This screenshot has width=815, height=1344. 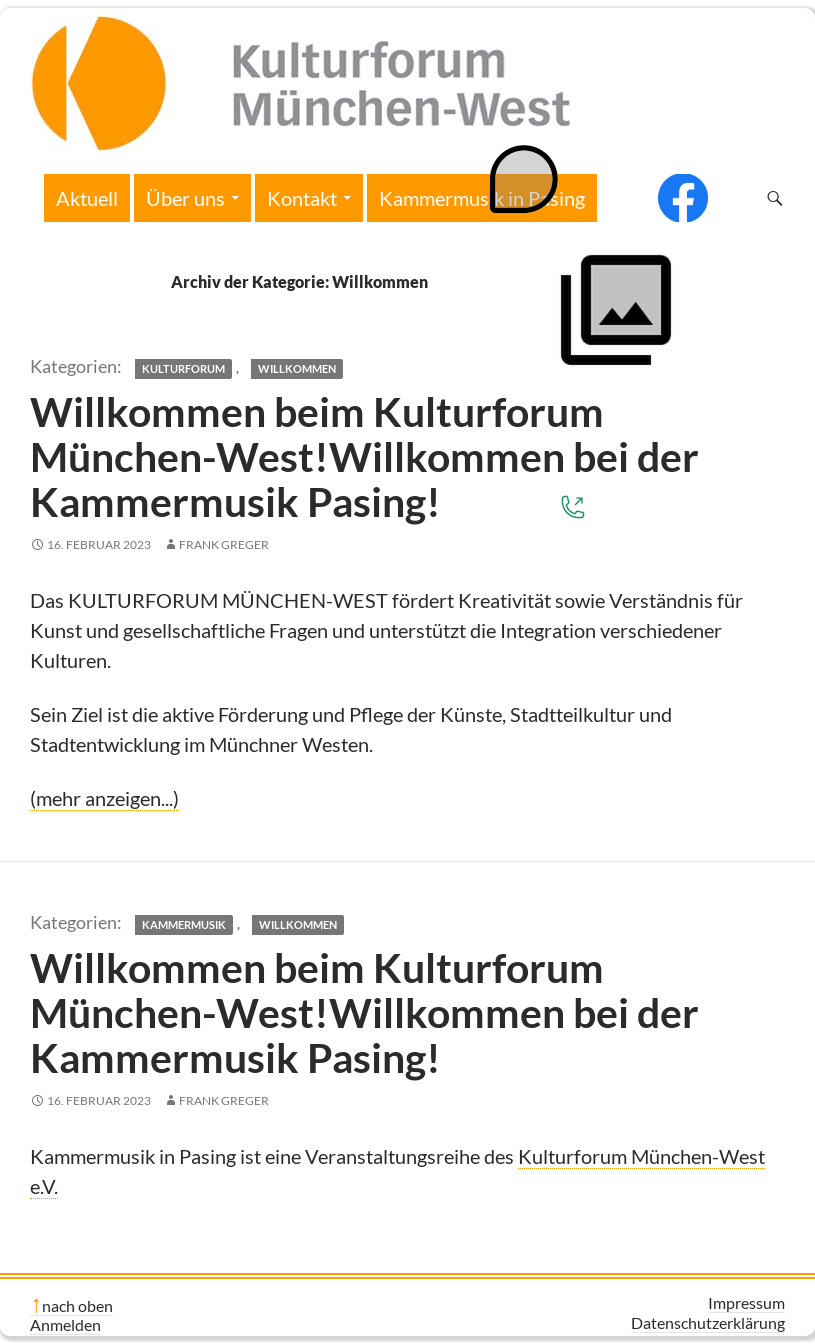 I want to click on apply filters to images or photos, so click(x=616, y=310).